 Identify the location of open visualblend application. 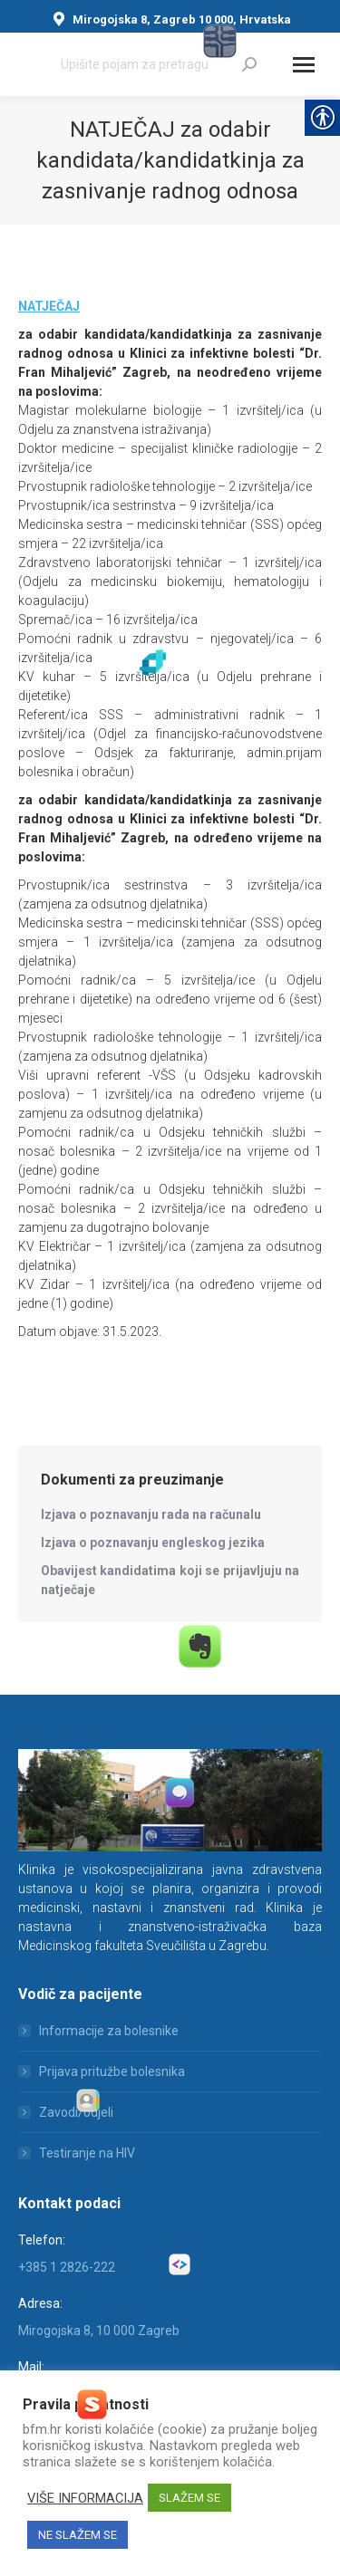
(152, 662).